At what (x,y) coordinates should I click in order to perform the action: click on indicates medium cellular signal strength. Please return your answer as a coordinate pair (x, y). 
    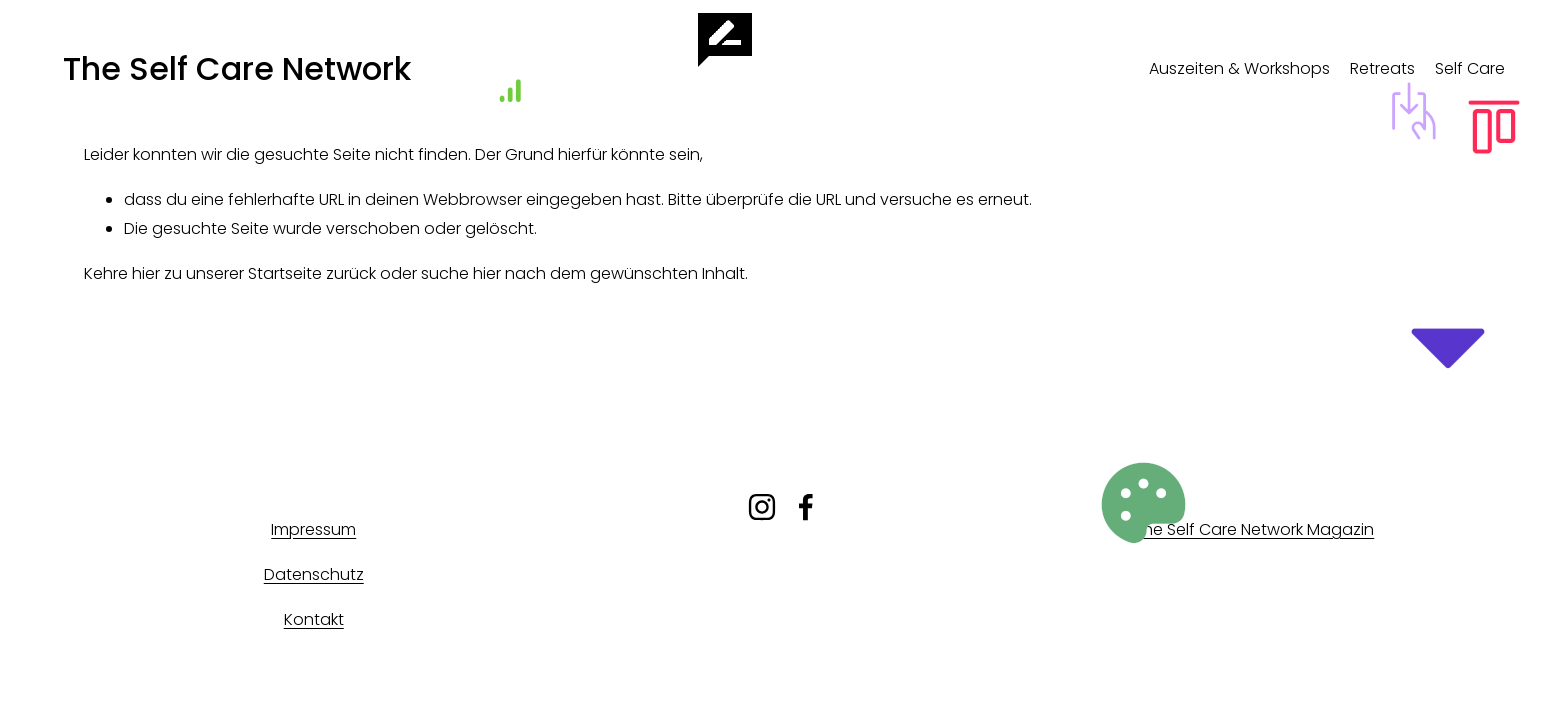
    Looking at the image, I should click on (520, 85).